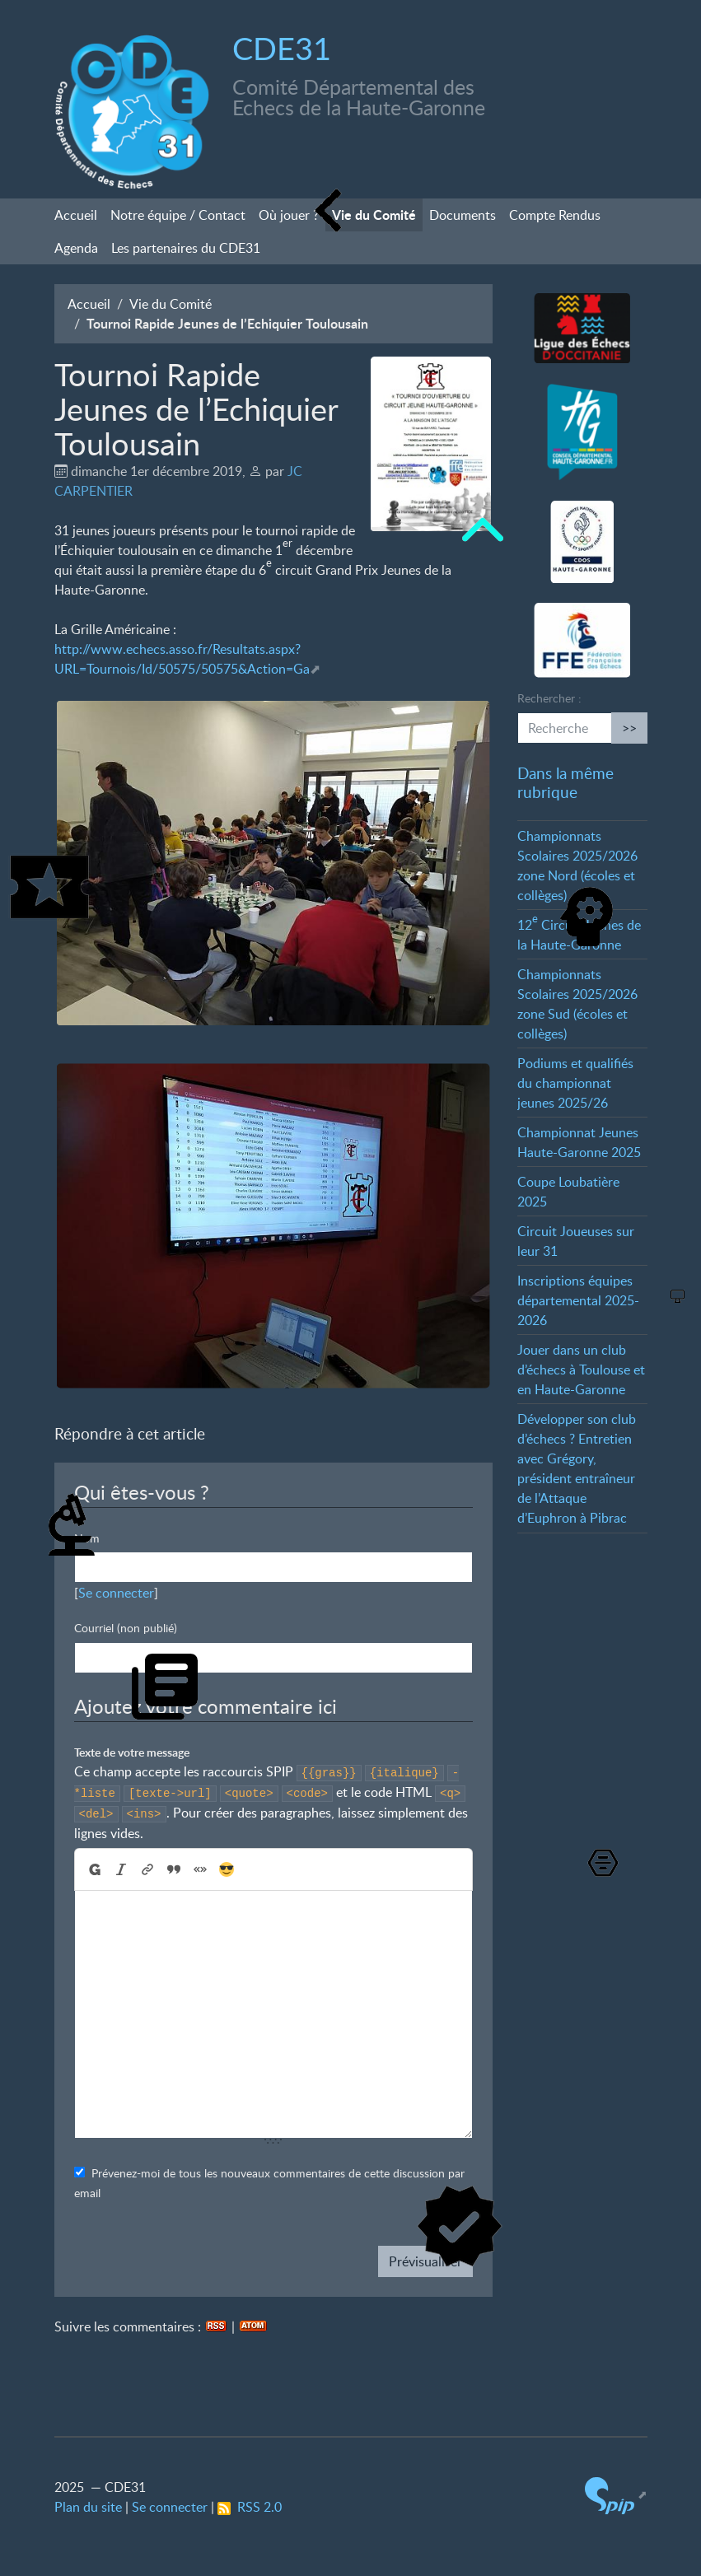 This screenshot has width=701, height=2576. What do you see at coordinates (72, 1526) in the screenshot?
I see `access science or laboratory features` at bounding box center [72, 1526].